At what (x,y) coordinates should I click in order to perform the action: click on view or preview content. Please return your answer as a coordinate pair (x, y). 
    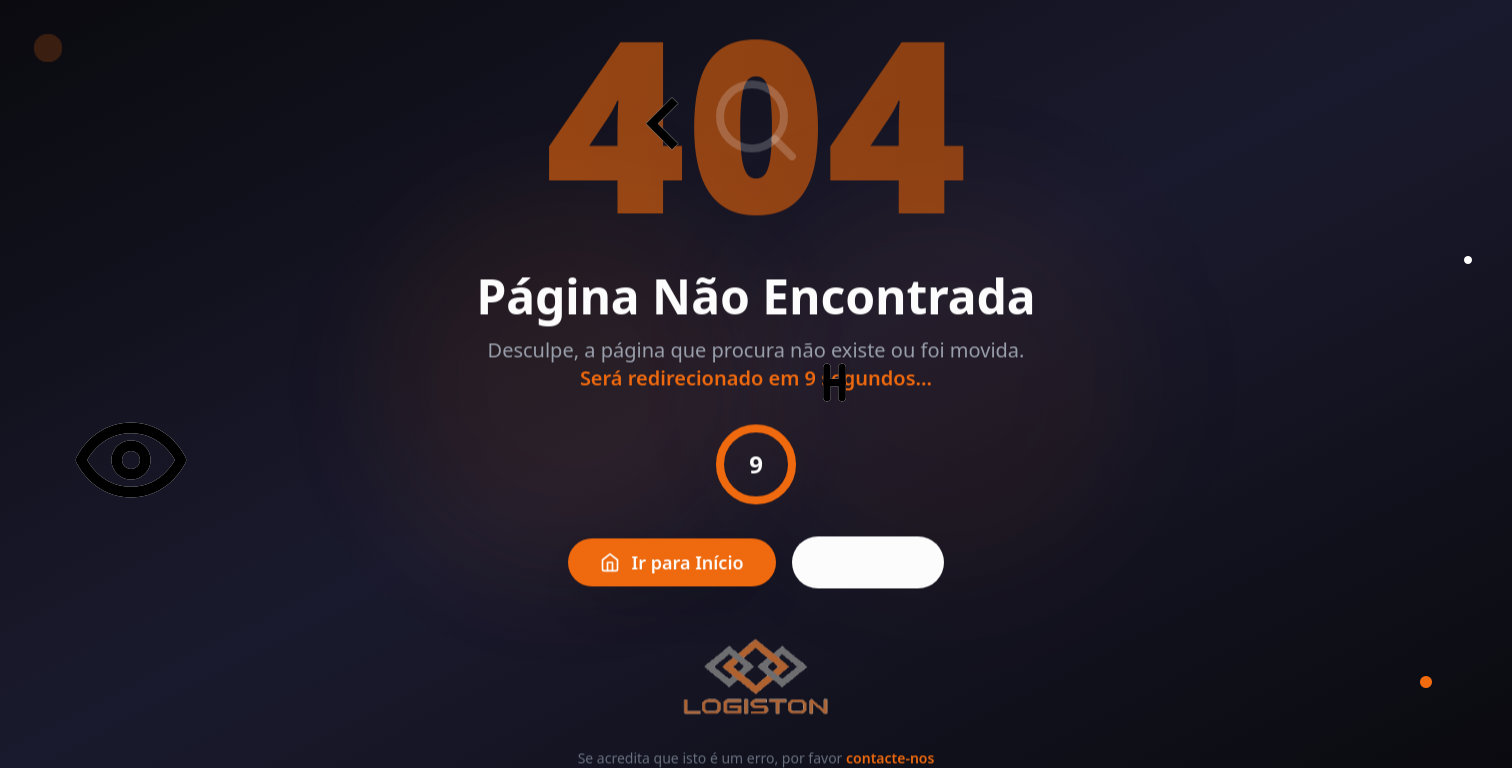
    Looking at the image, I should click on (131, 460).